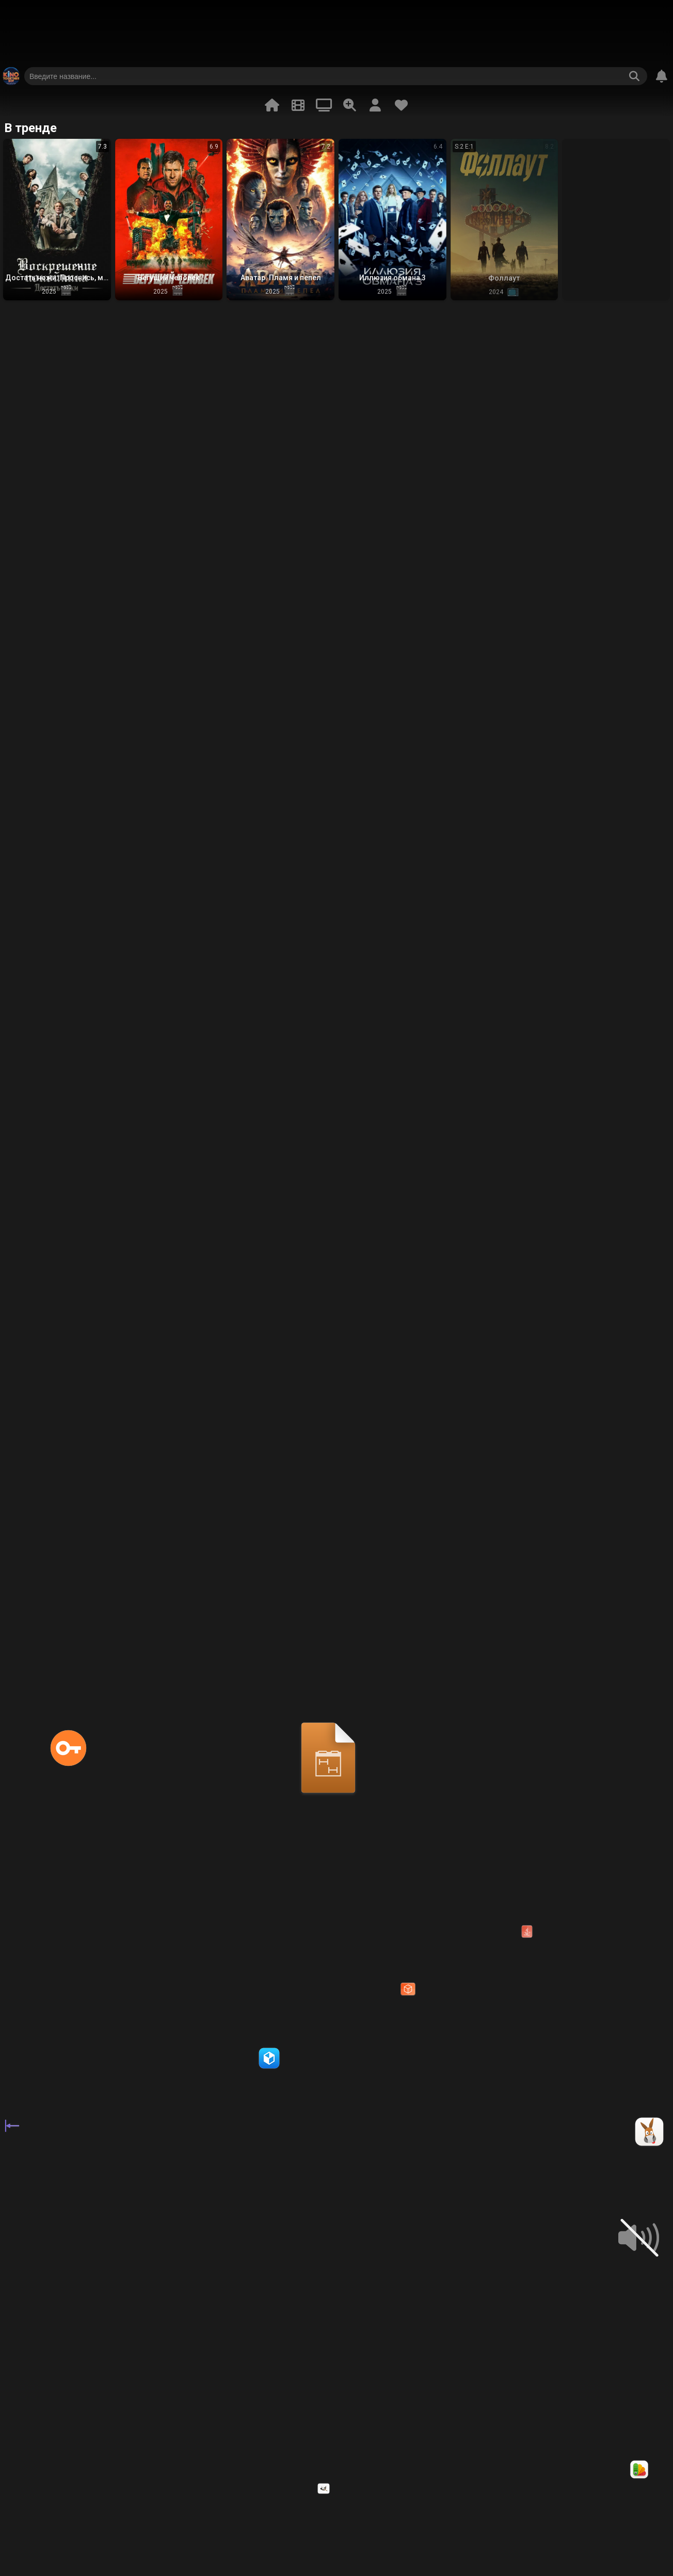 This screenshot has width=673, height=2576. Describe the element at coordinates (639, 2469) in the screenshot. I see `open sk1 color picker application` at that location.